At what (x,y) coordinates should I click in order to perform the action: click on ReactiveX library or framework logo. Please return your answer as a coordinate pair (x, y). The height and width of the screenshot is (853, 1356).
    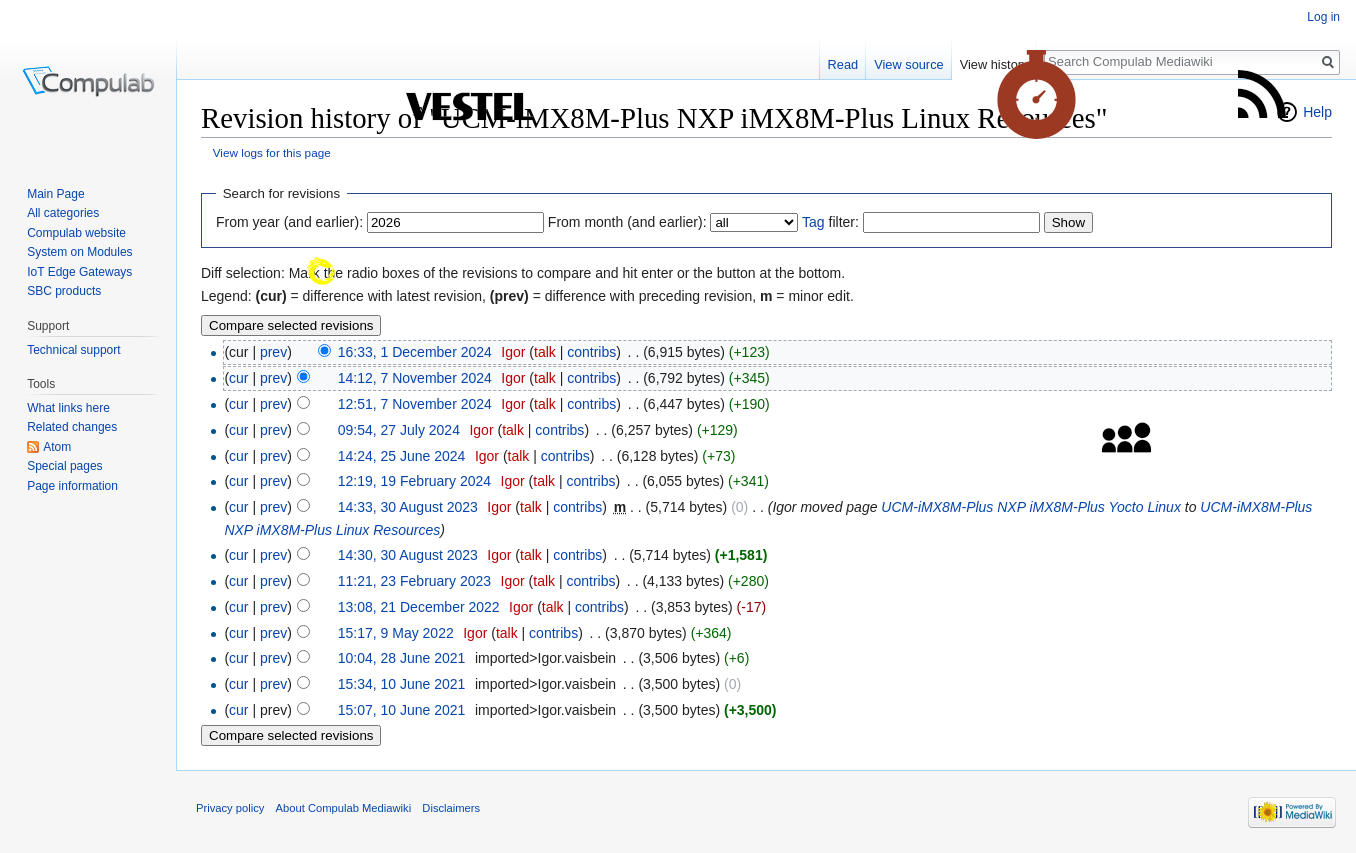
    Looking at the image, I should click on (321, 271).